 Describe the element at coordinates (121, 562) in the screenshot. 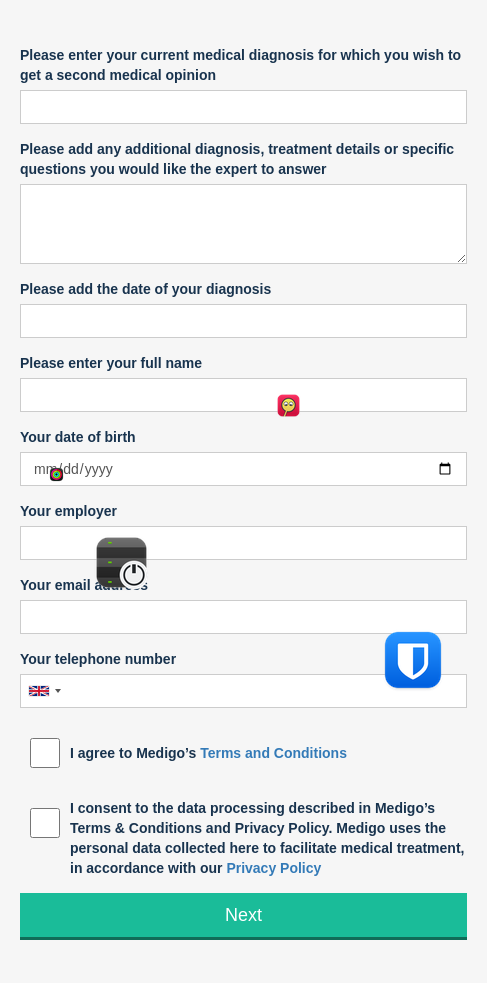

I see `configure network server boot preferences` at that location.